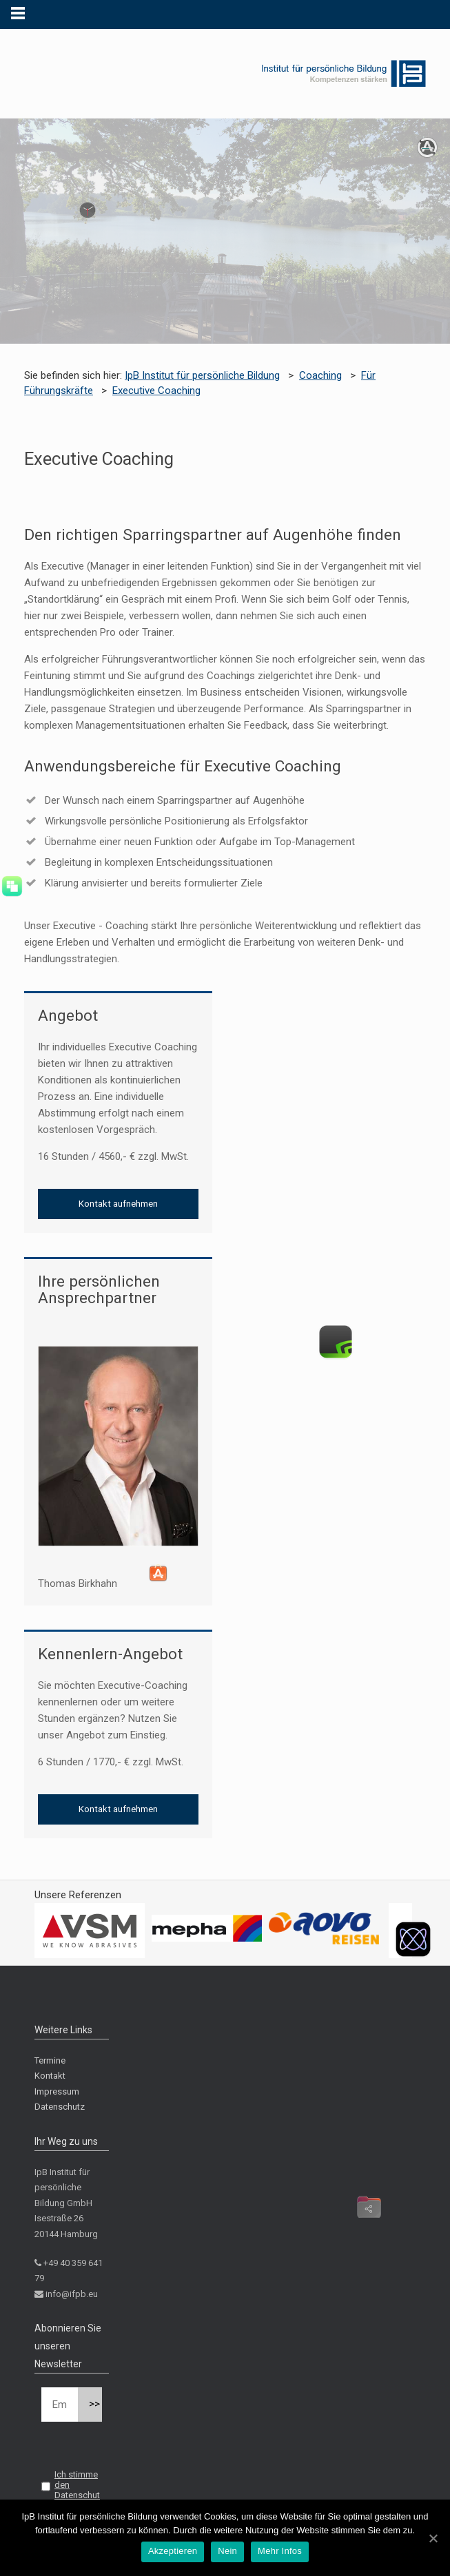 The width and height of the screenshot is (450, 2576). Describe the element at coordinates (88, 210) in the screenshot. I see `open the clocks application` at that location.